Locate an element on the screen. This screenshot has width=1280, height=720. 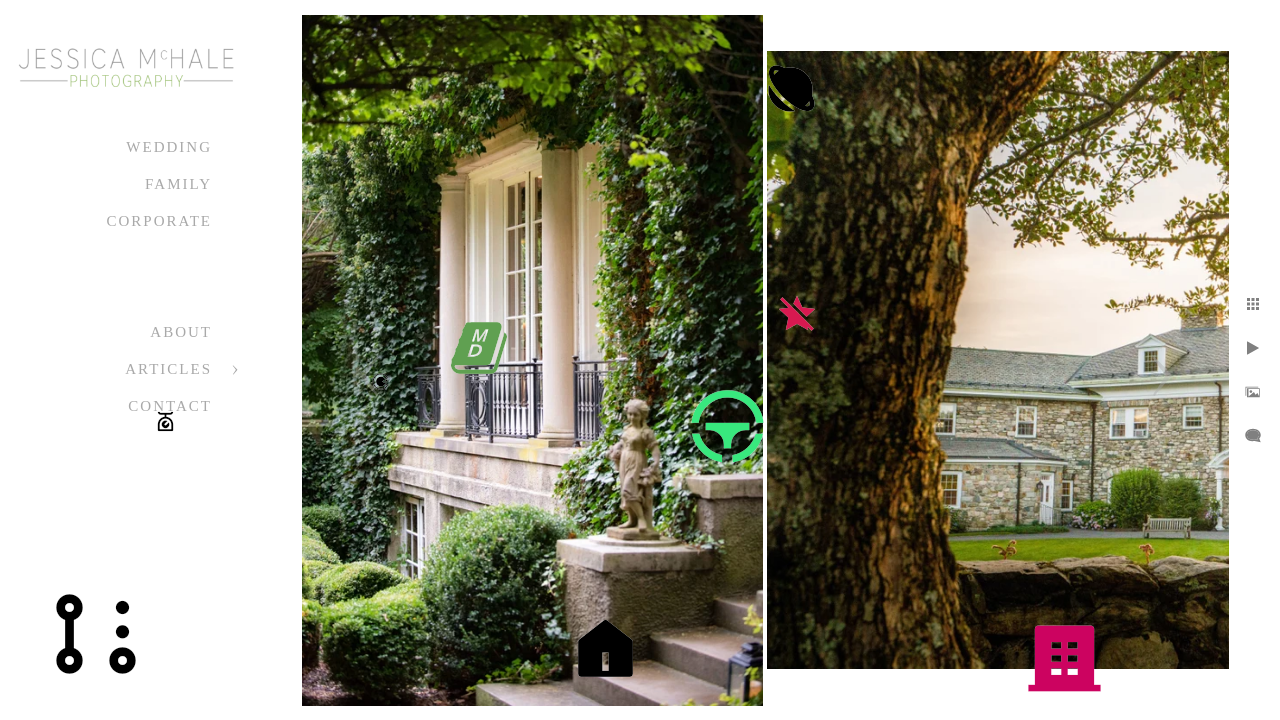
disable or turn off favorites is located at coordinates (797, 314).